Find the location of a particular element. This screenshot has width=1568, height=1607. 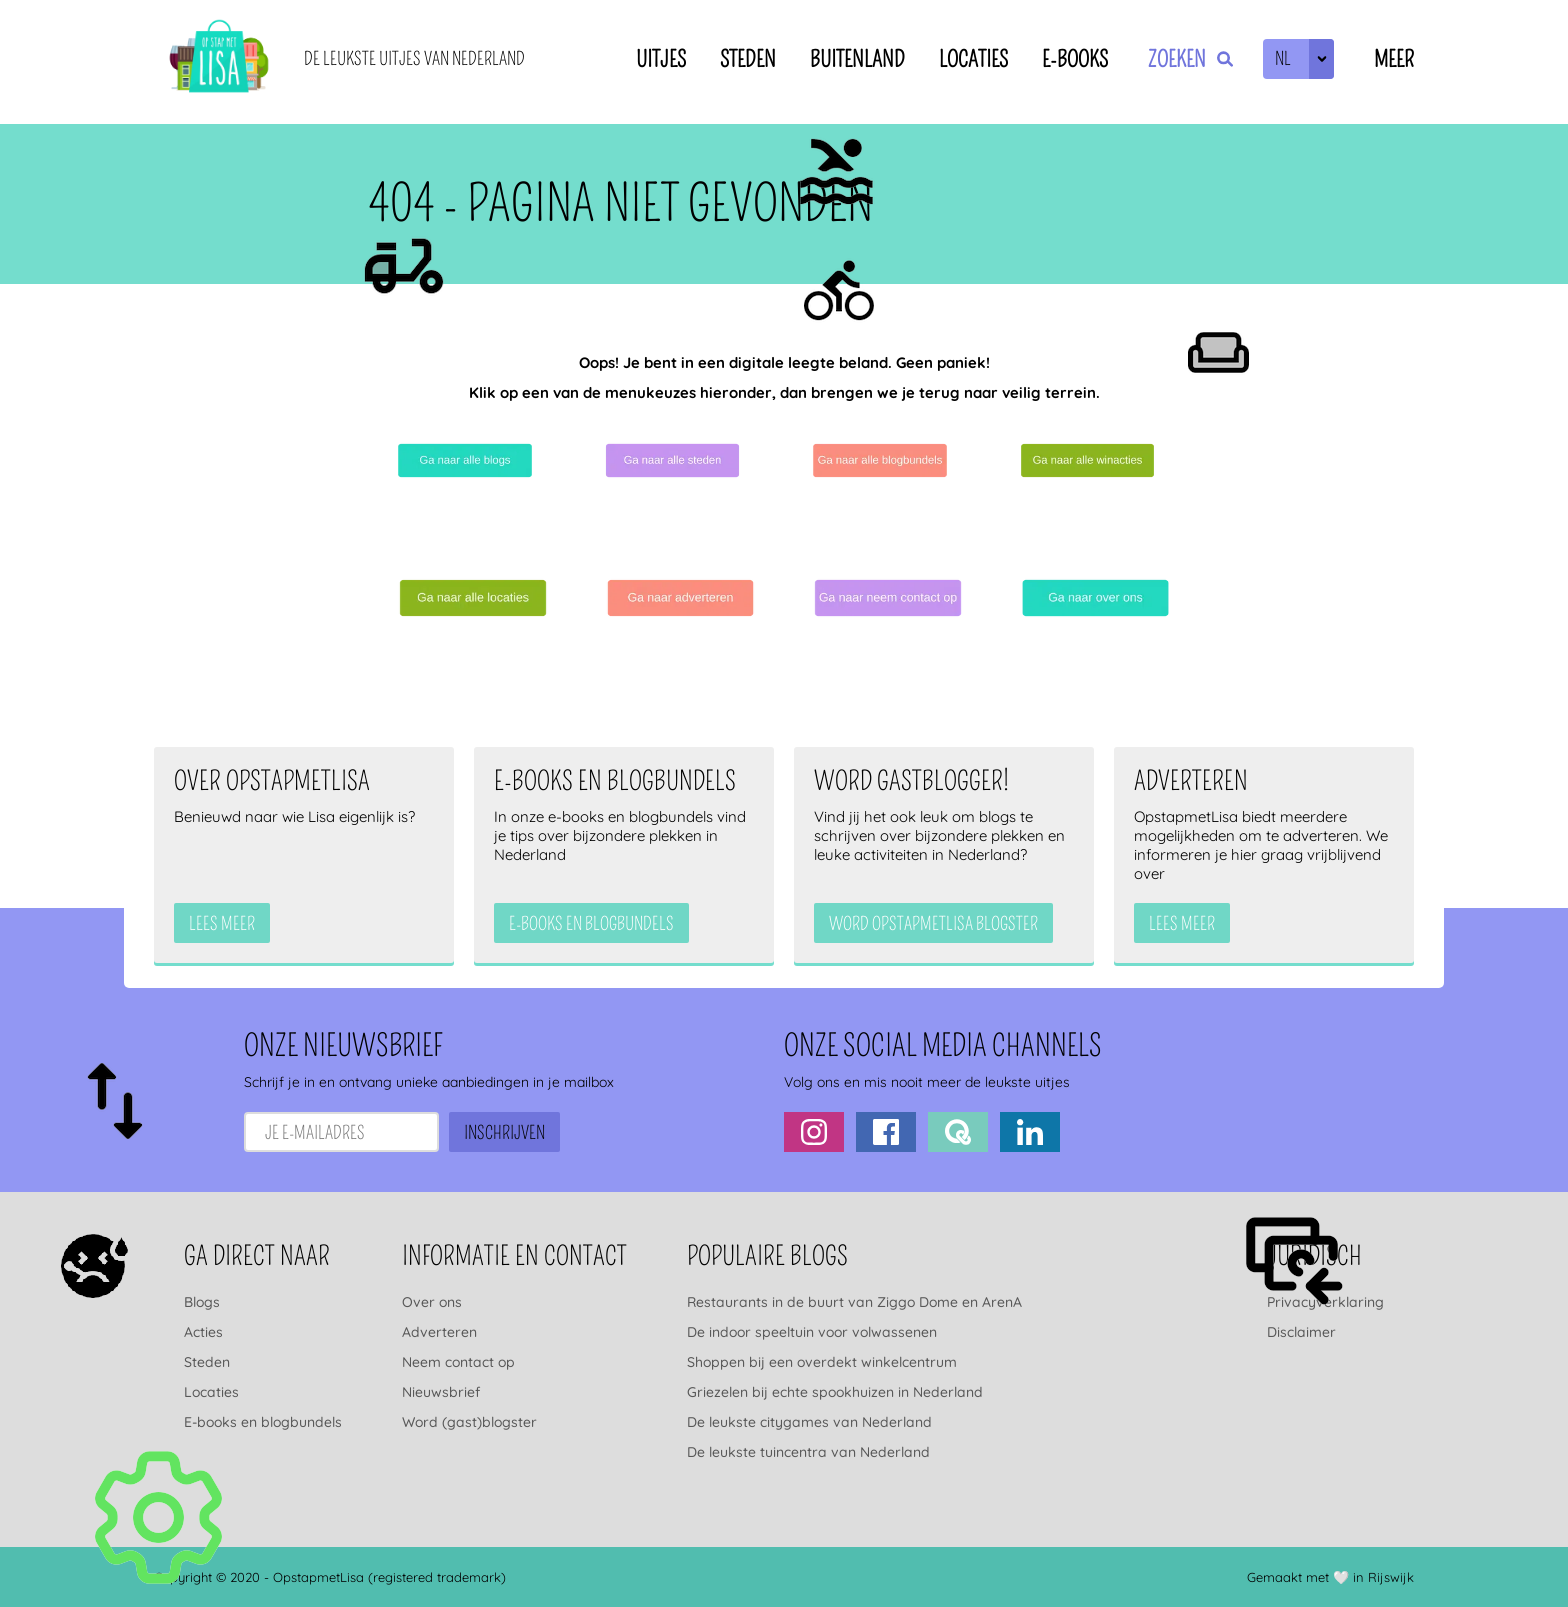

select moped or scooter delivery option is located at coordinates (404, 266).